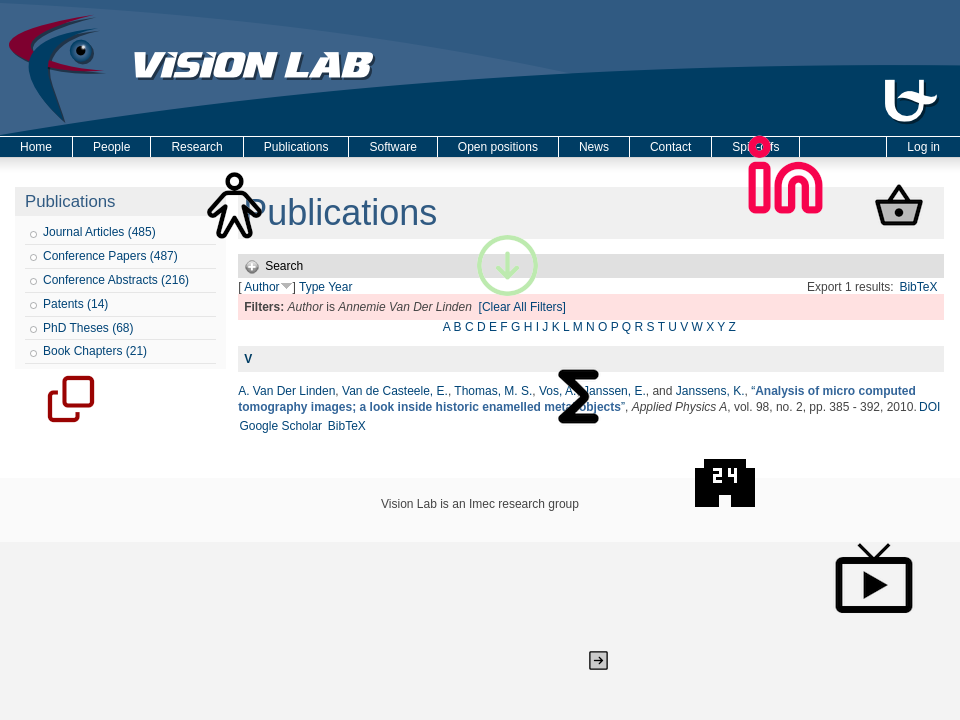 This screenshot has width=960, height=720. Describe the element at coordinates (874, 578) in the screenshot. I see `watch live television or streaming content` at that location.